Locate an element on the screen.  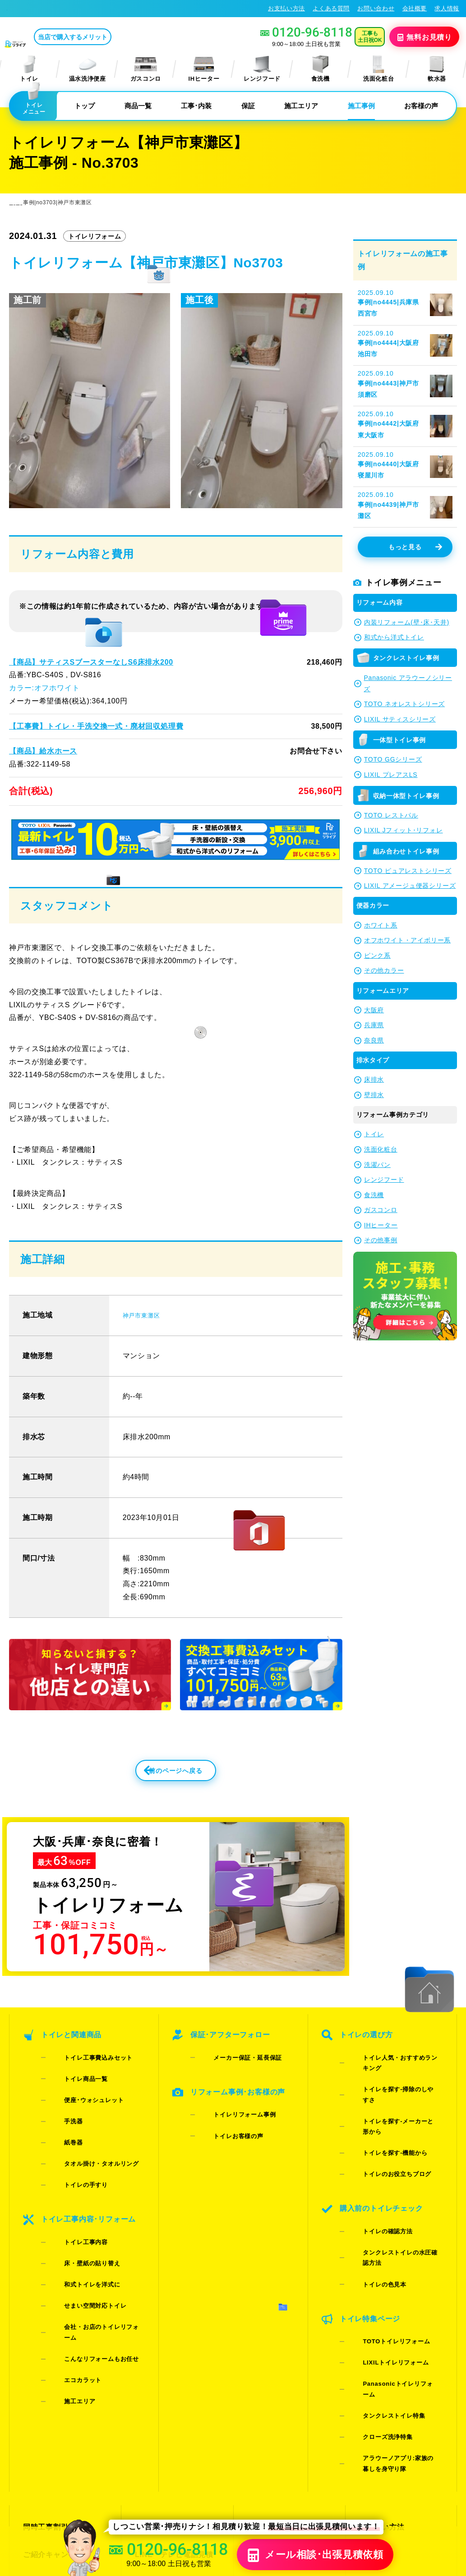
folder containing godot engine project files is located at coordinates (159, 275).